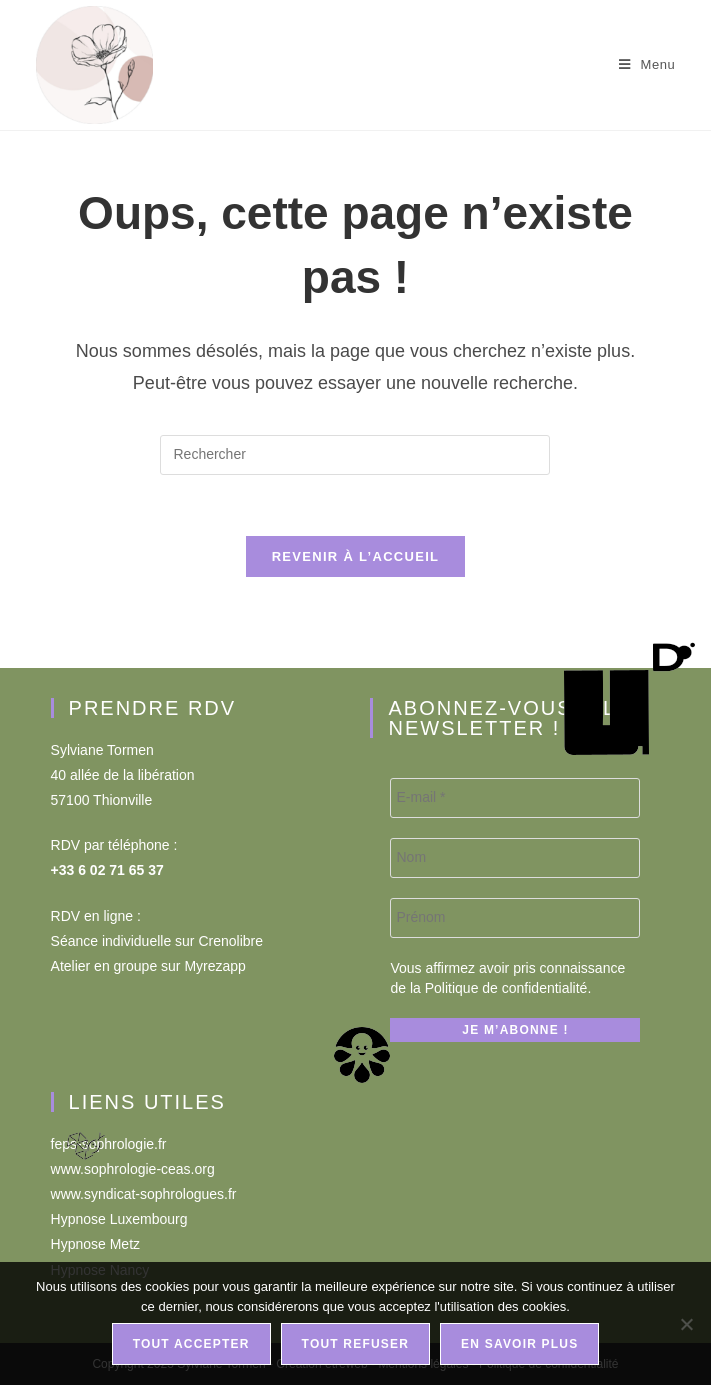 The image size is (711, 1385). I want to click on uv python package manager logo, so click(606, 712).